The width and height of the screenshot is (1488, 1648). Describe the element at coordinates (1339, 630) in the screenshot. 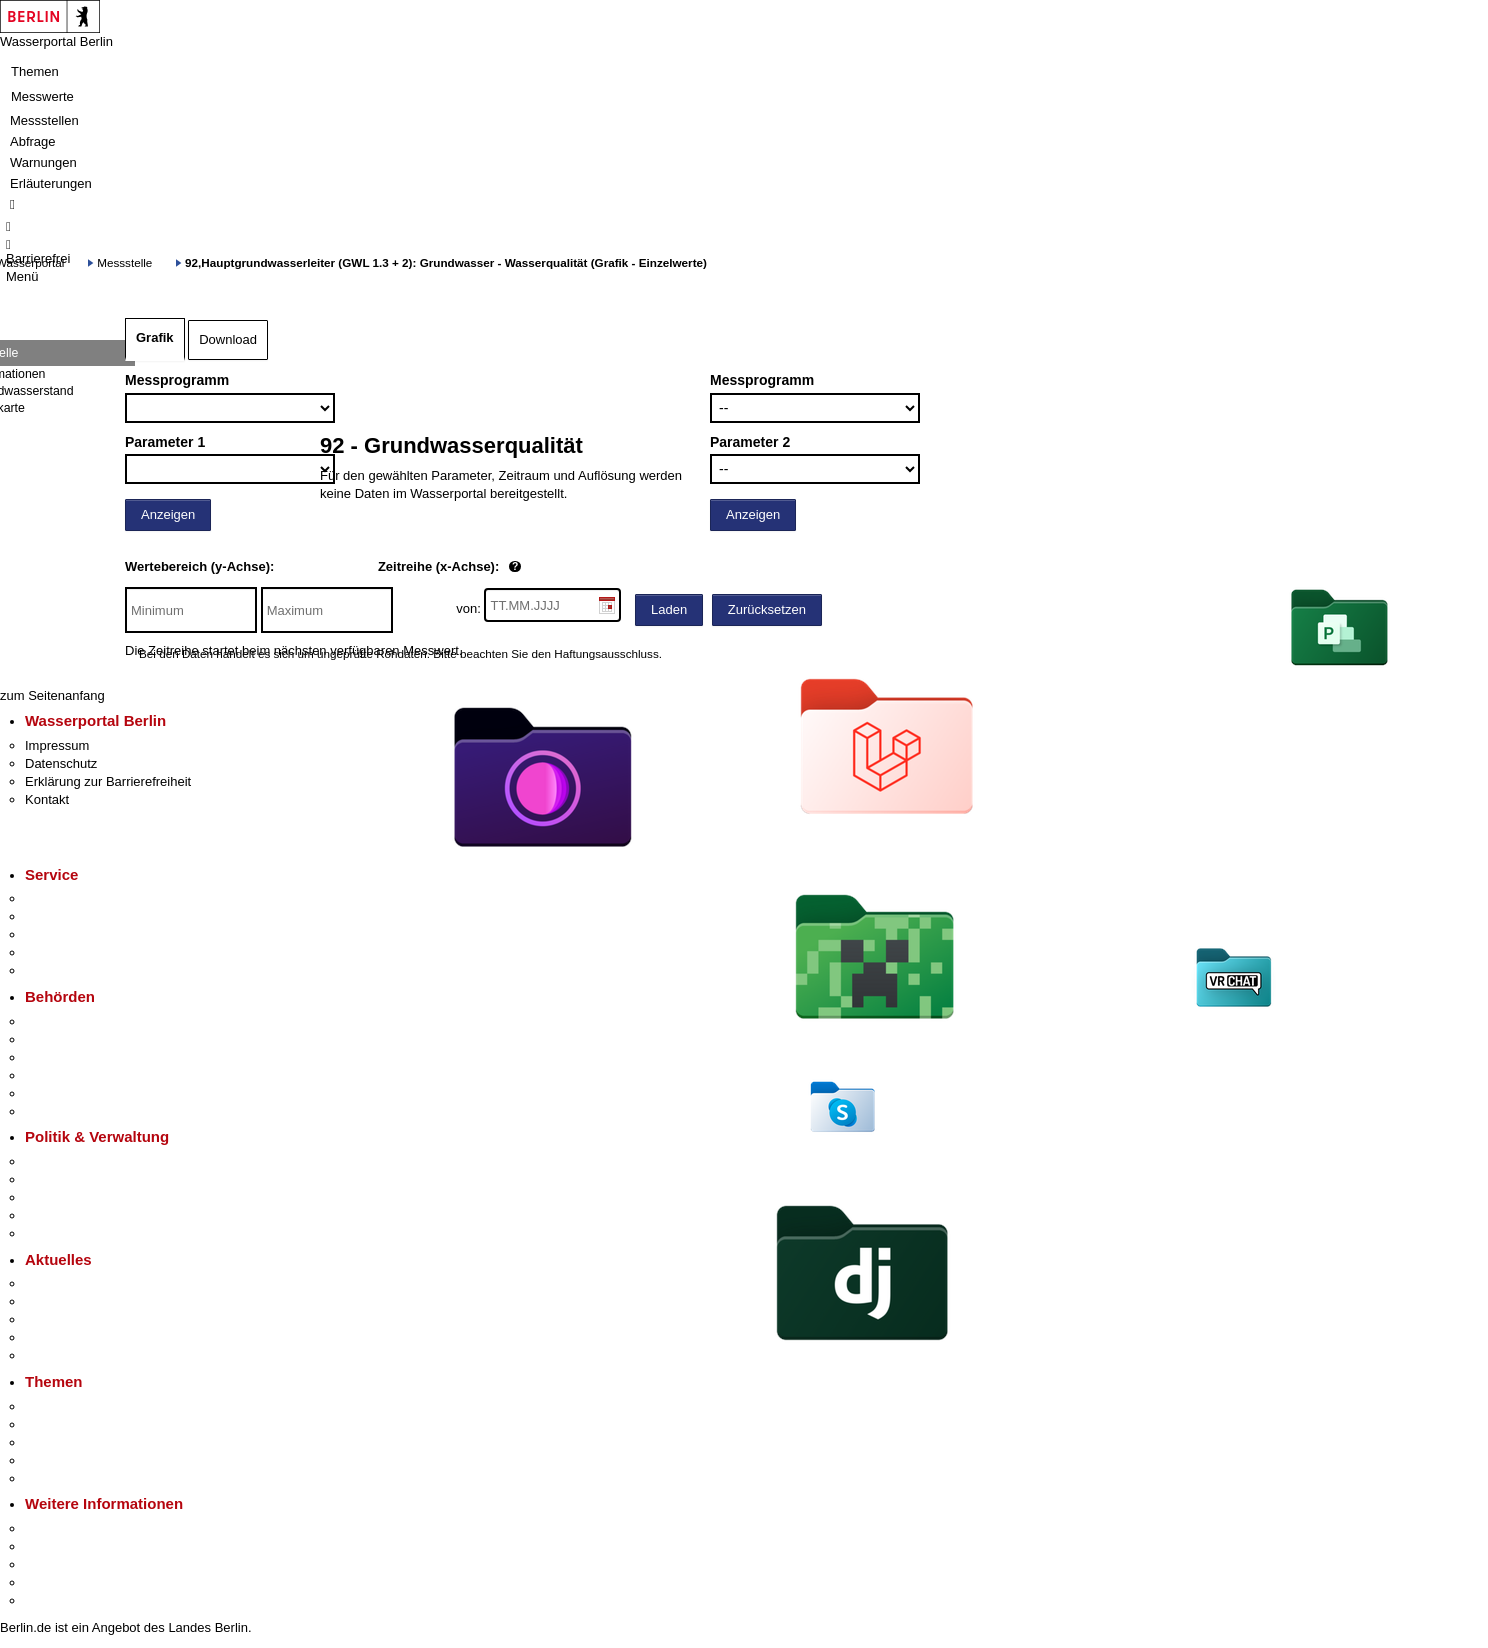

I see `open folder containing microsoft project files` at that location.